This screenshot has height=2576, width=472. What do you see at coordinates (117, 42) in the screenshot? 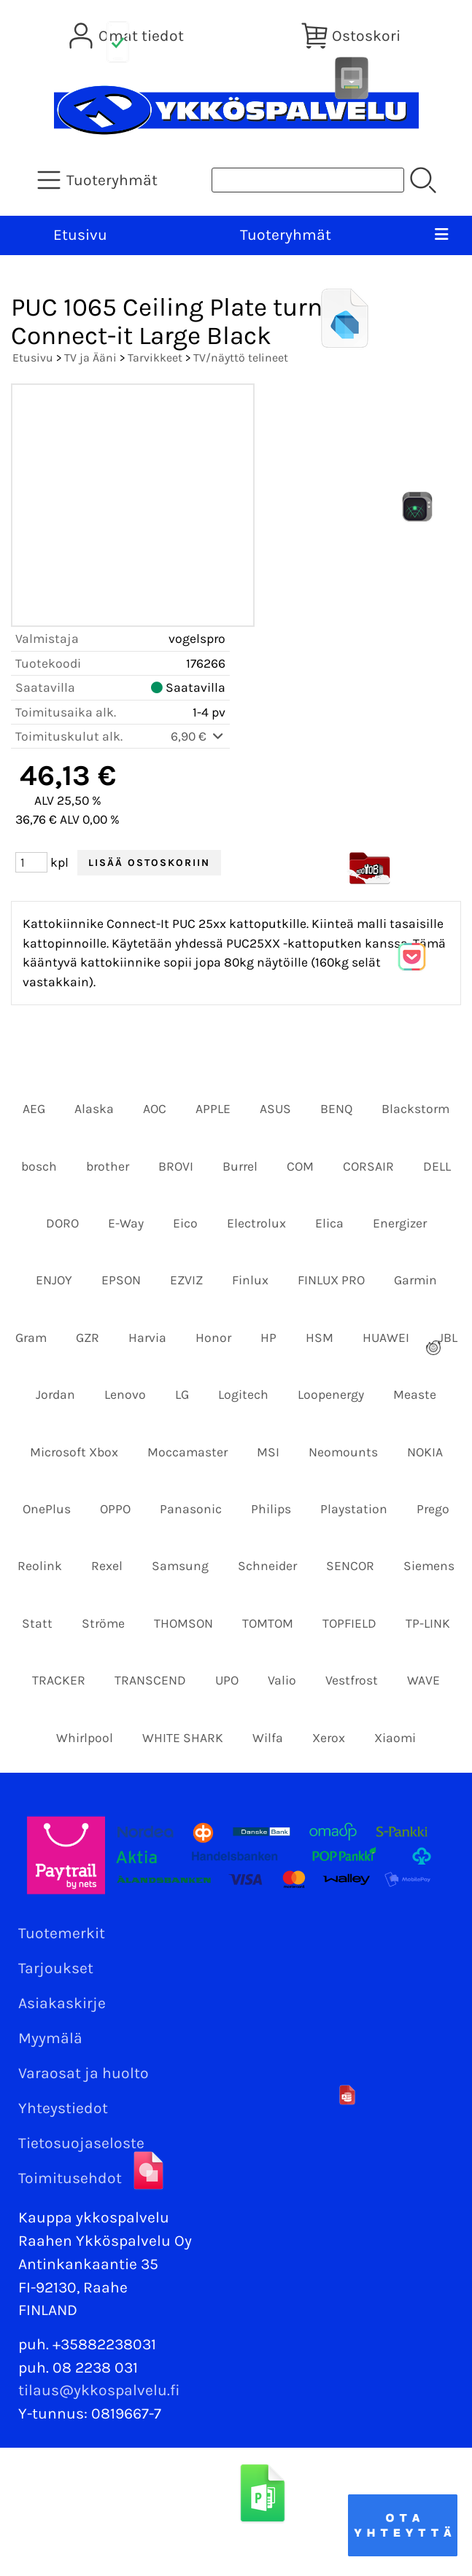
I see `smartphone successfully connected` at bounding box center [117, 42].